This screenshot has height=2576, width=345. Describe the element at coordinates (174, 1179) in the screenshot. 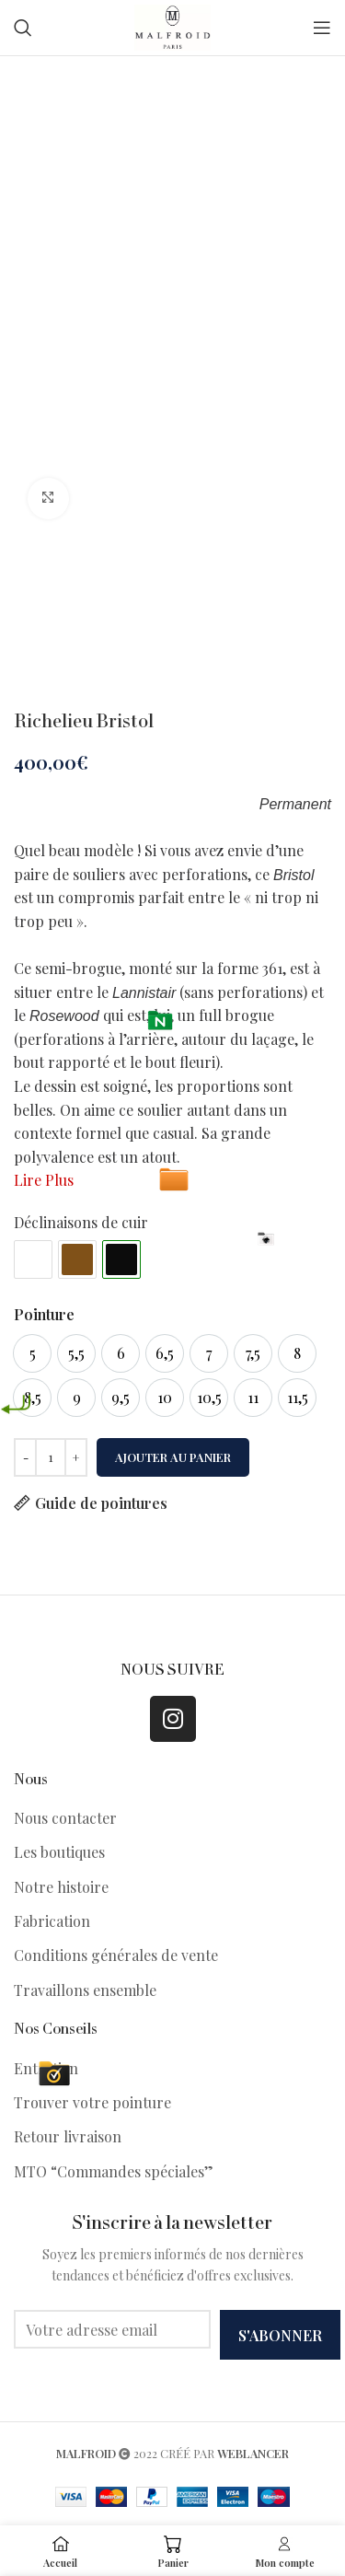

I see `open folder to view contents` at that location.